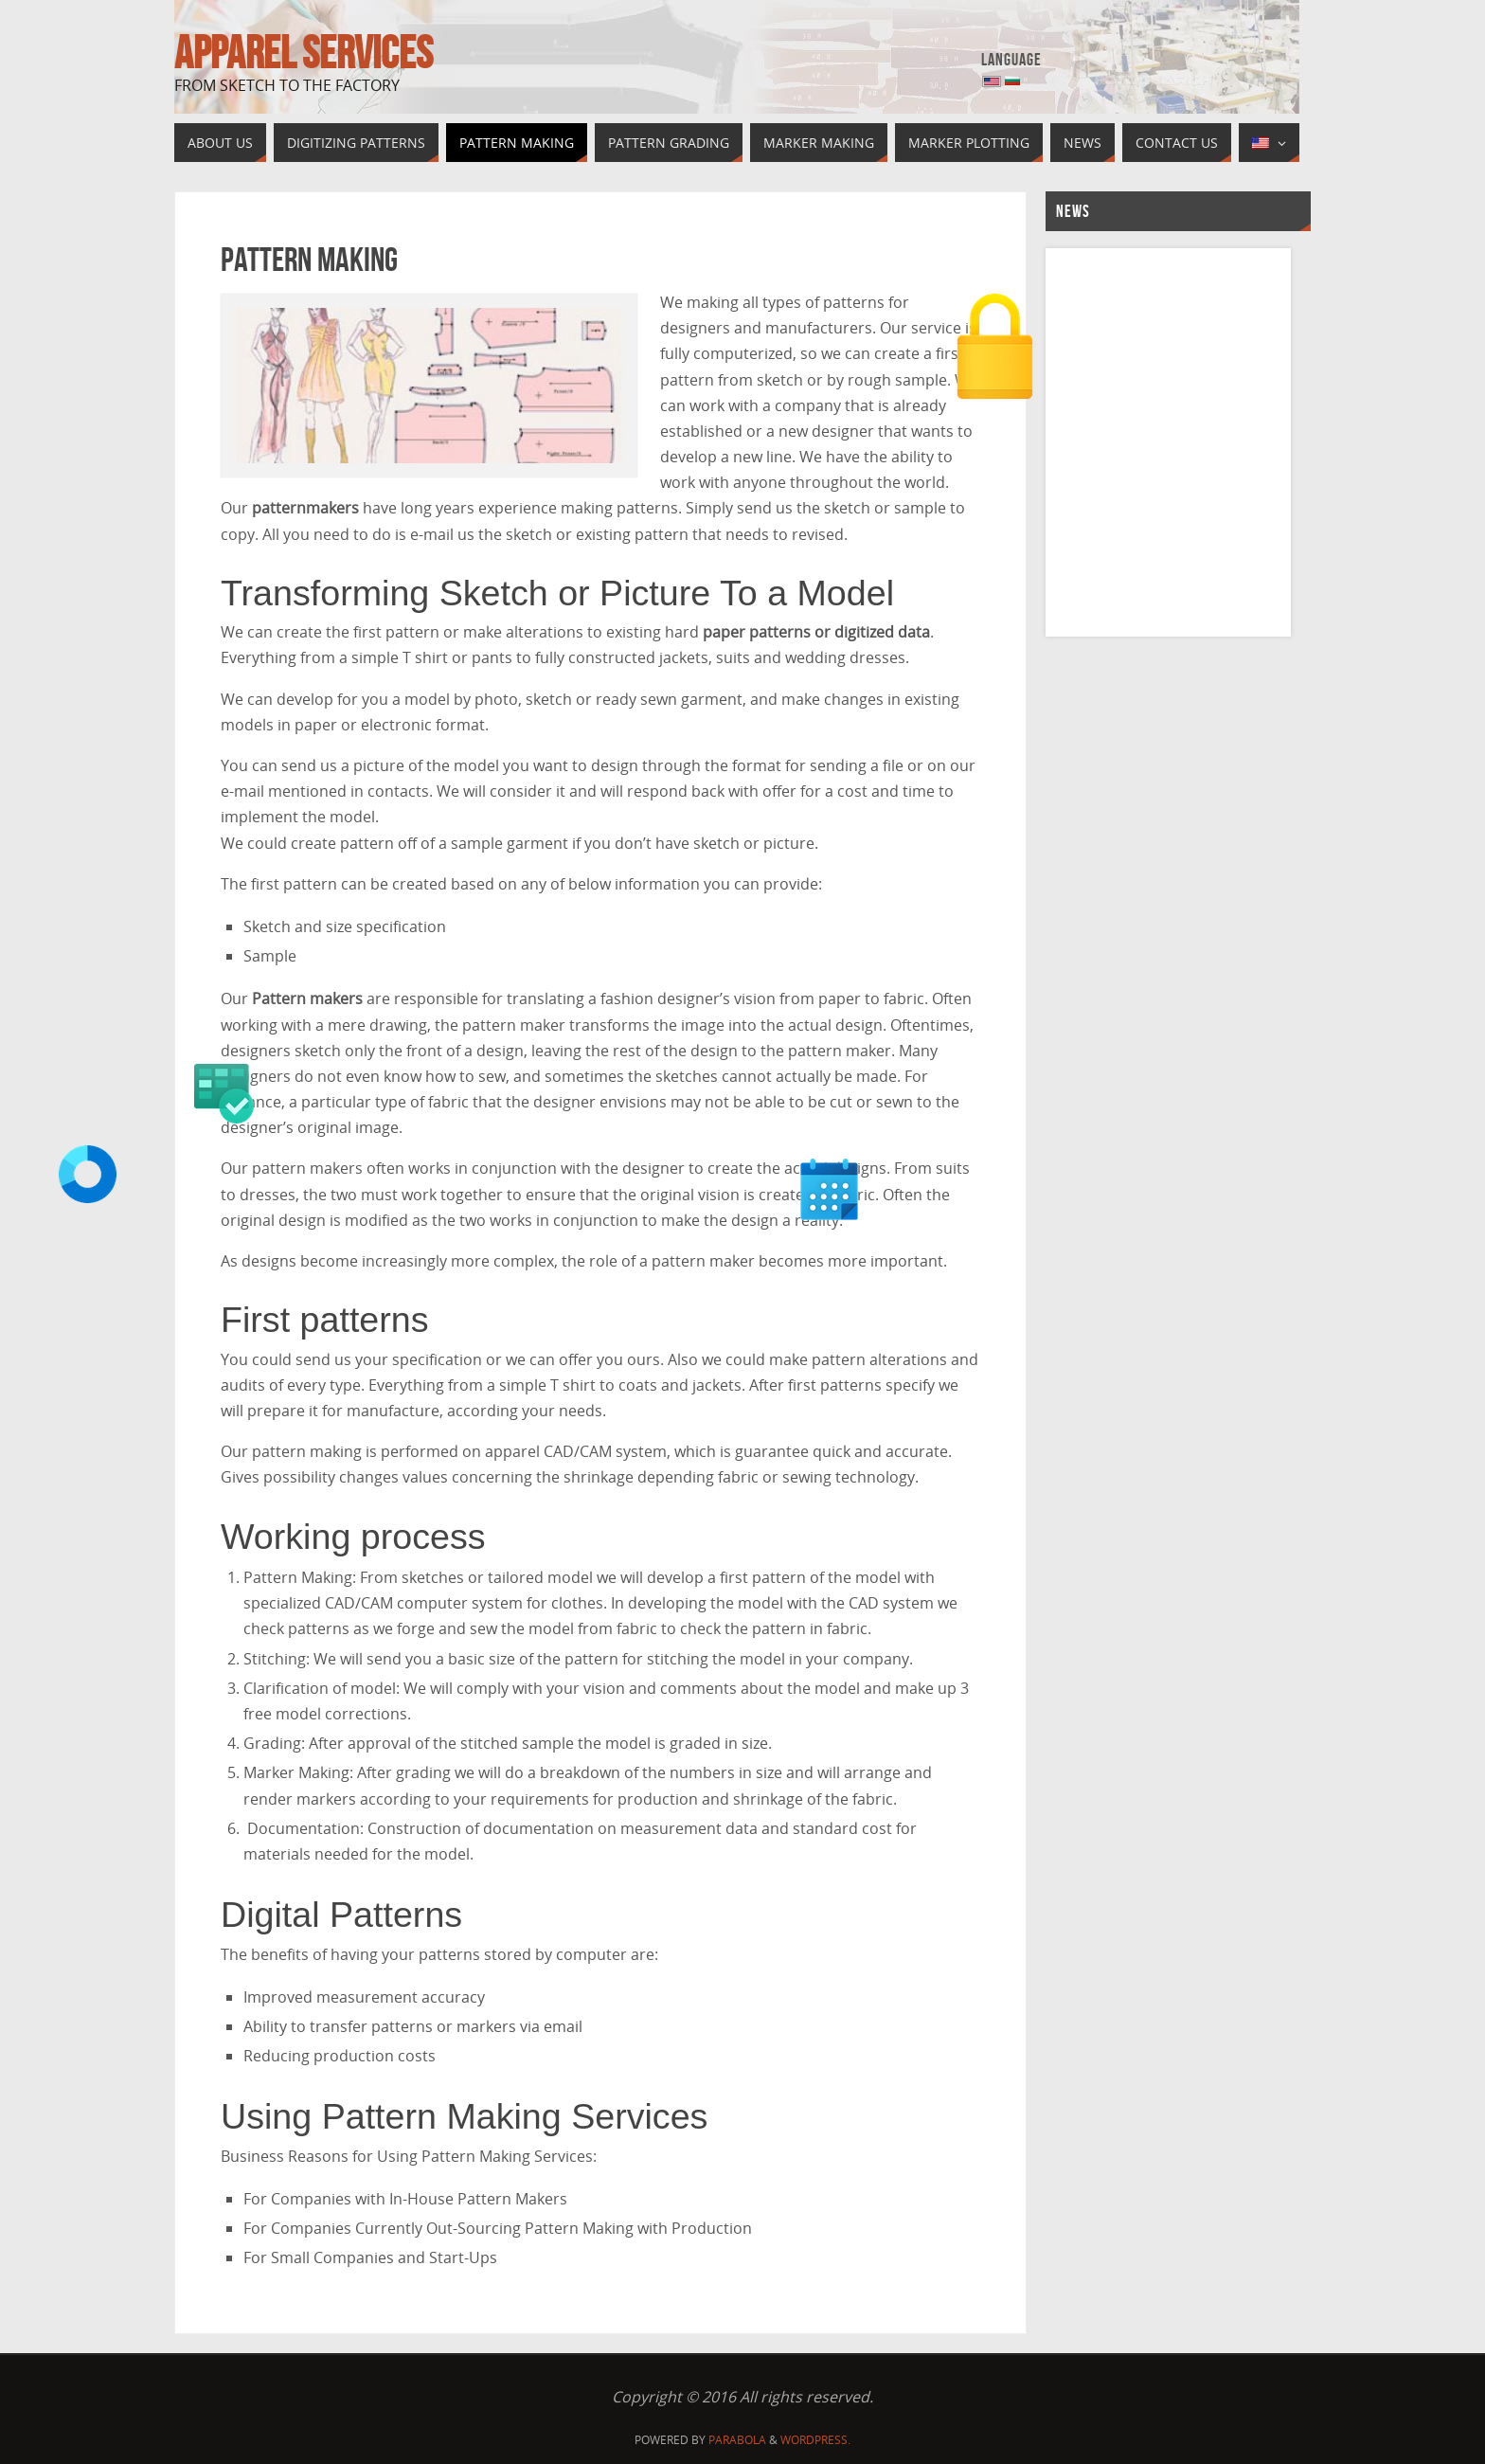 The image size is (1485, 2464). I want to click on open the calendar app, so click(829, 1191).